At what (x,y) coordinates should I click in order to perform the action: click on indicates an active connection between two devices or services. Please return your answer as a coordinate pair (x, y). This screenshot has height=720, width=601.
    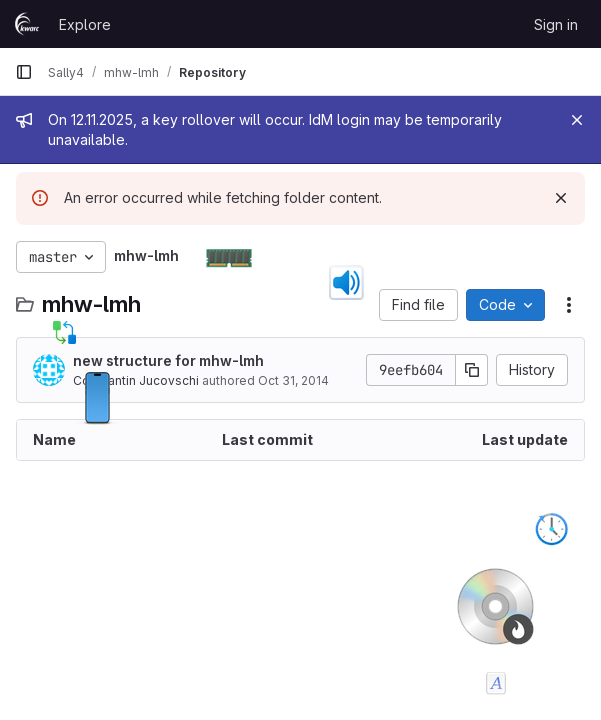
    Looking at the image, I should click on (64, 332).